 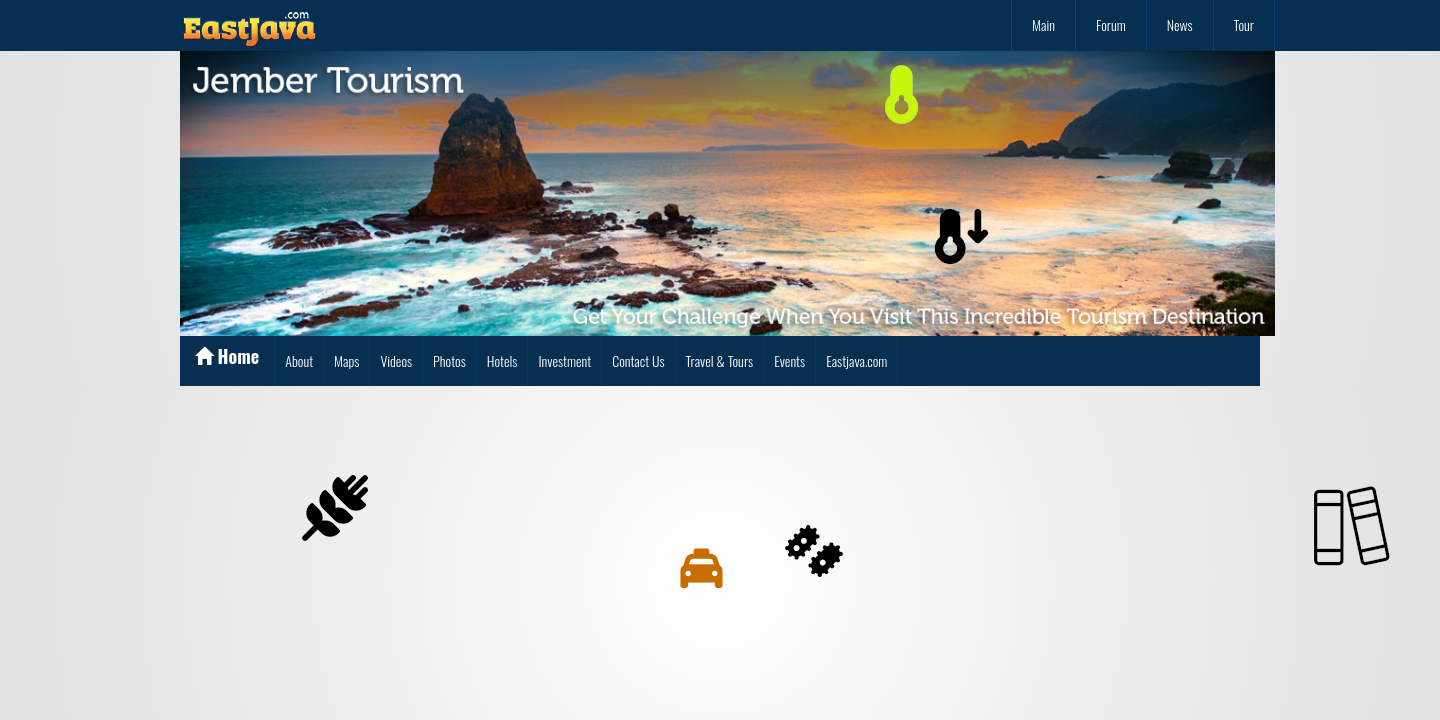 I want to click on request a taxi or cab ride, so click(x=701, y=569).